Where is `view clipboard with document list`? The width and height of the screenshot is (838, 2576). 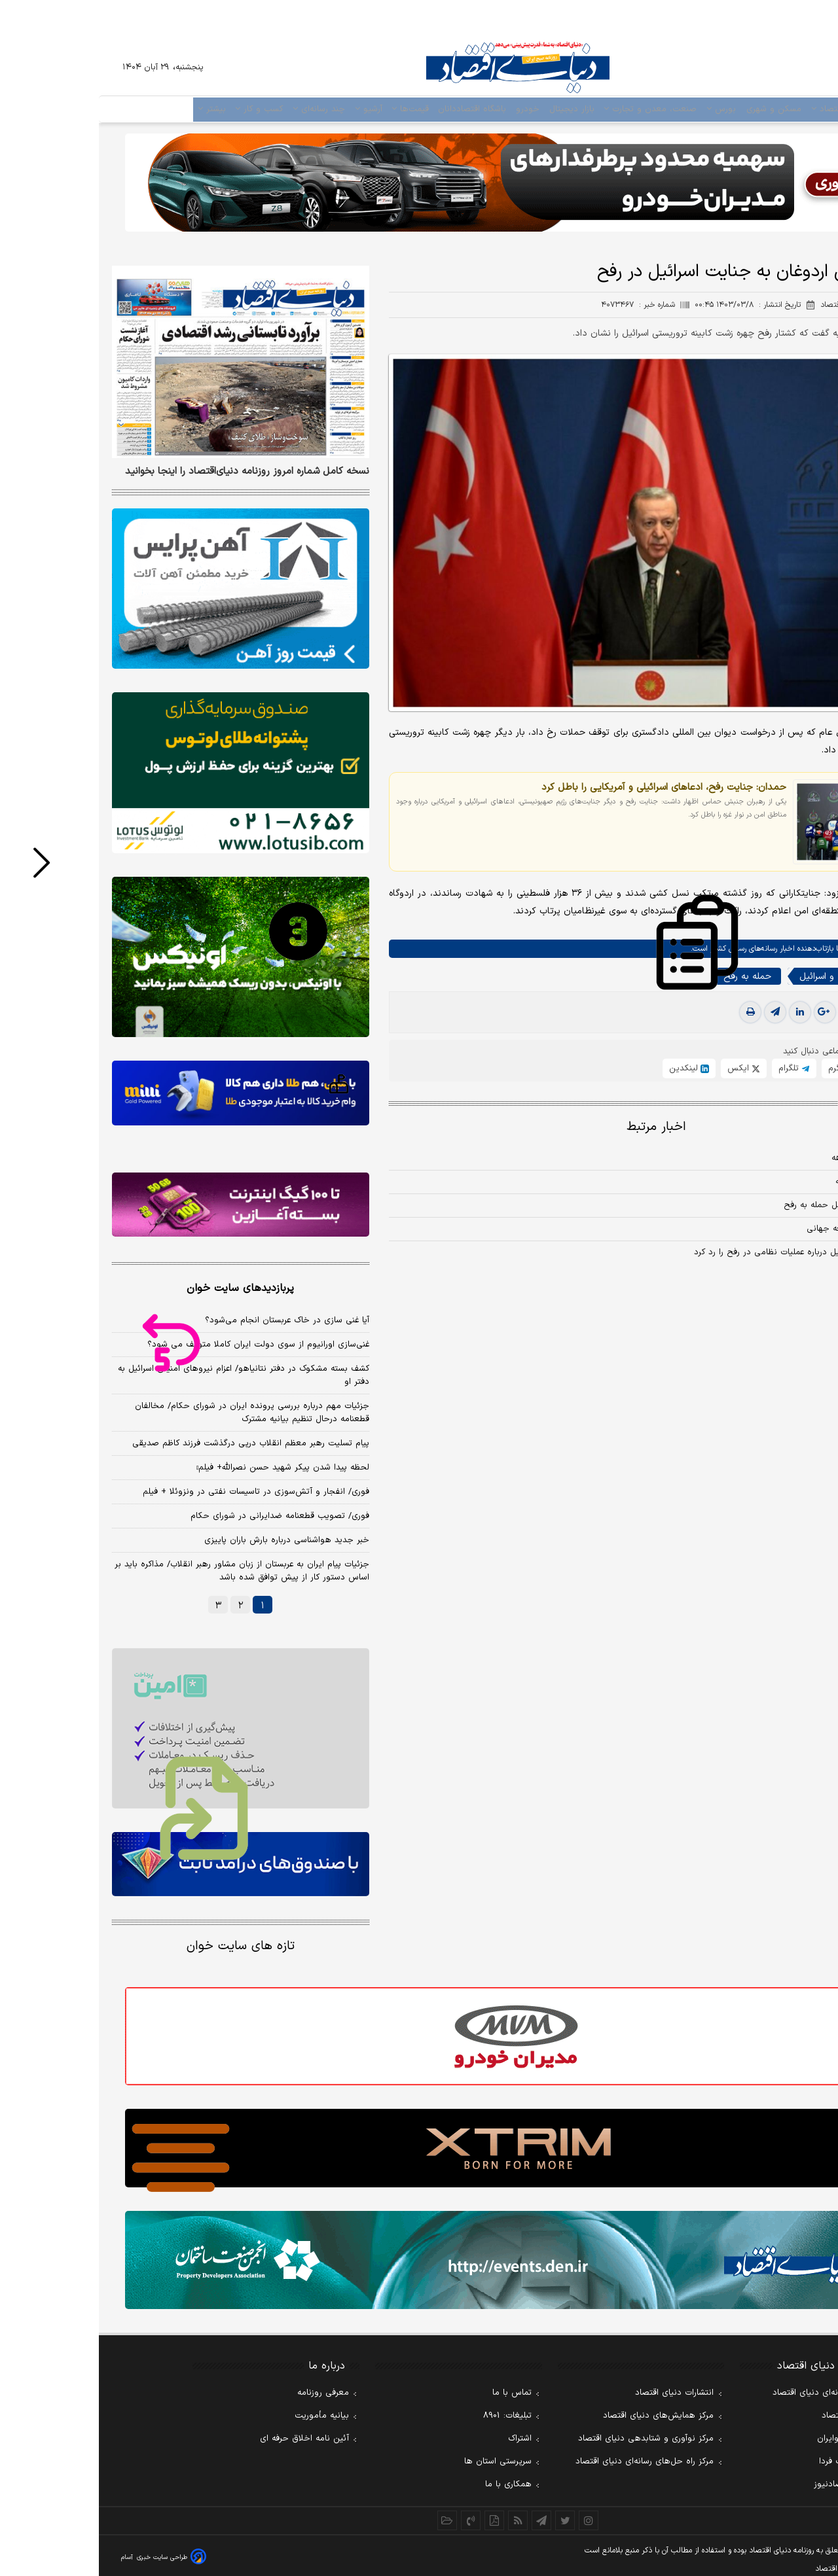
view clipboard with document list is located at coordinates (697, 942).